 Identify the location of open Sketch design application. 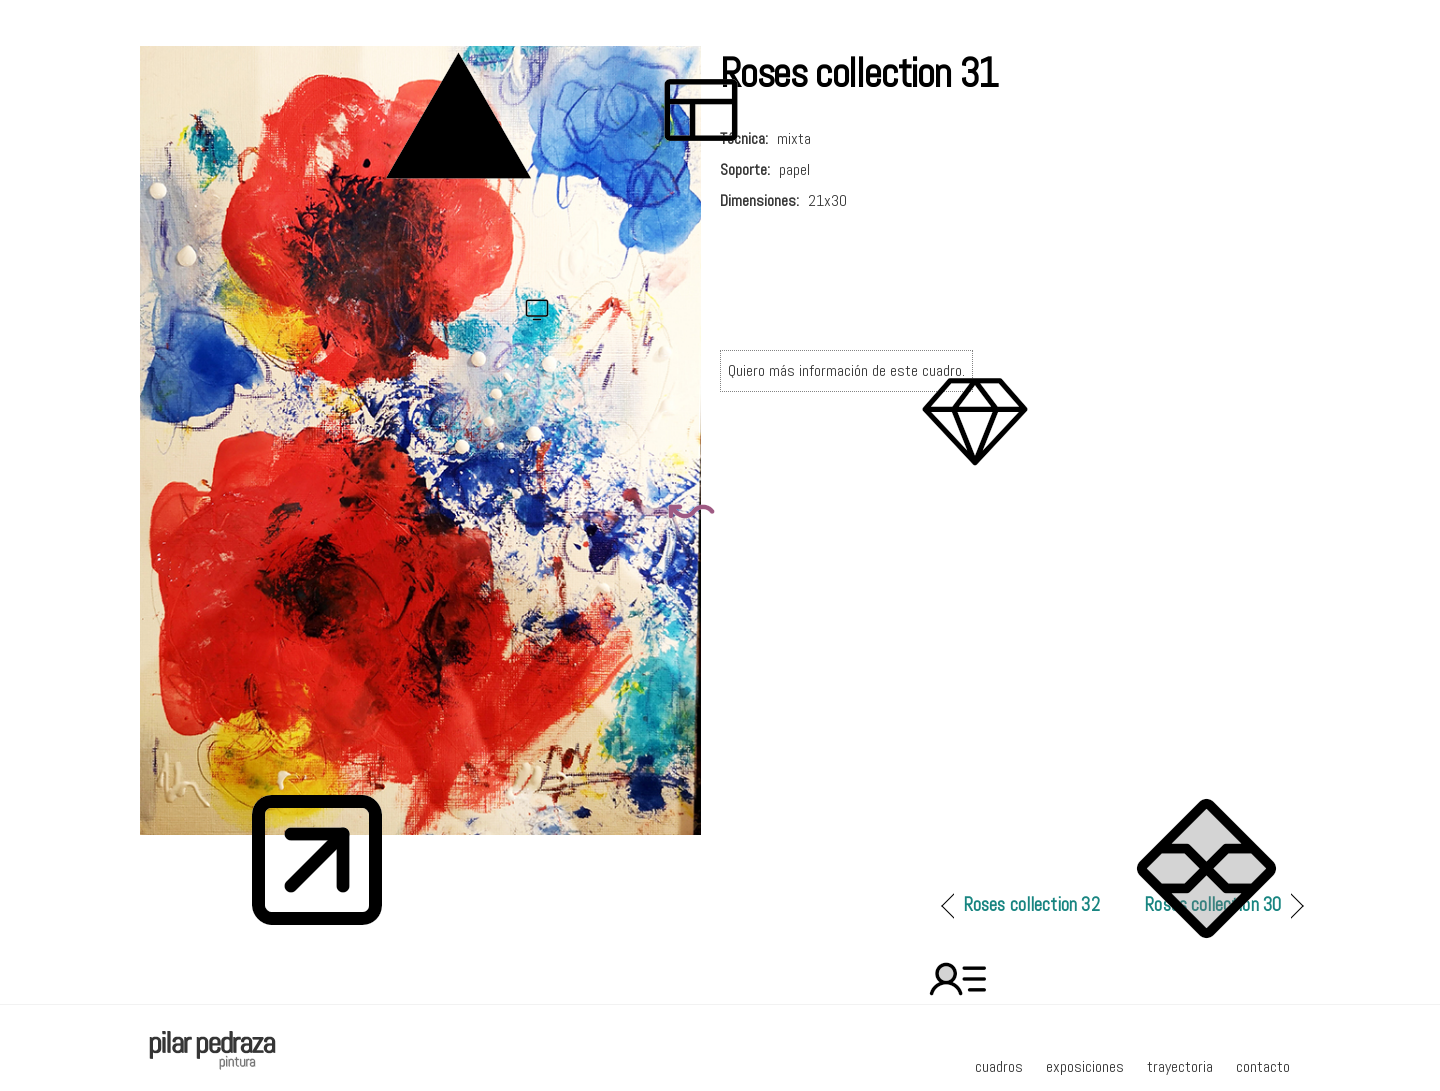
(975, 420).